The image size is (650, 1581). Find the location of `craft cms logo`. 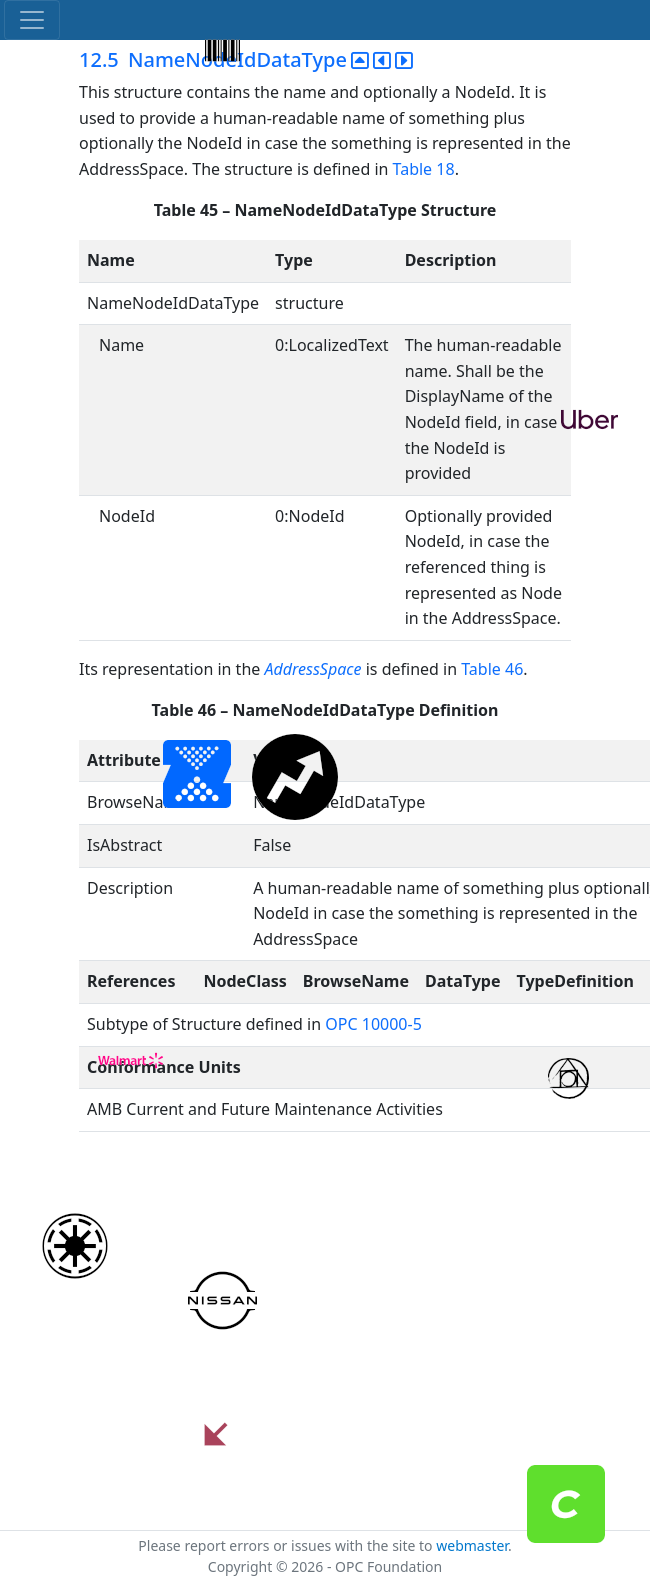

craft cms logo is located at coordinates (566, 1504).